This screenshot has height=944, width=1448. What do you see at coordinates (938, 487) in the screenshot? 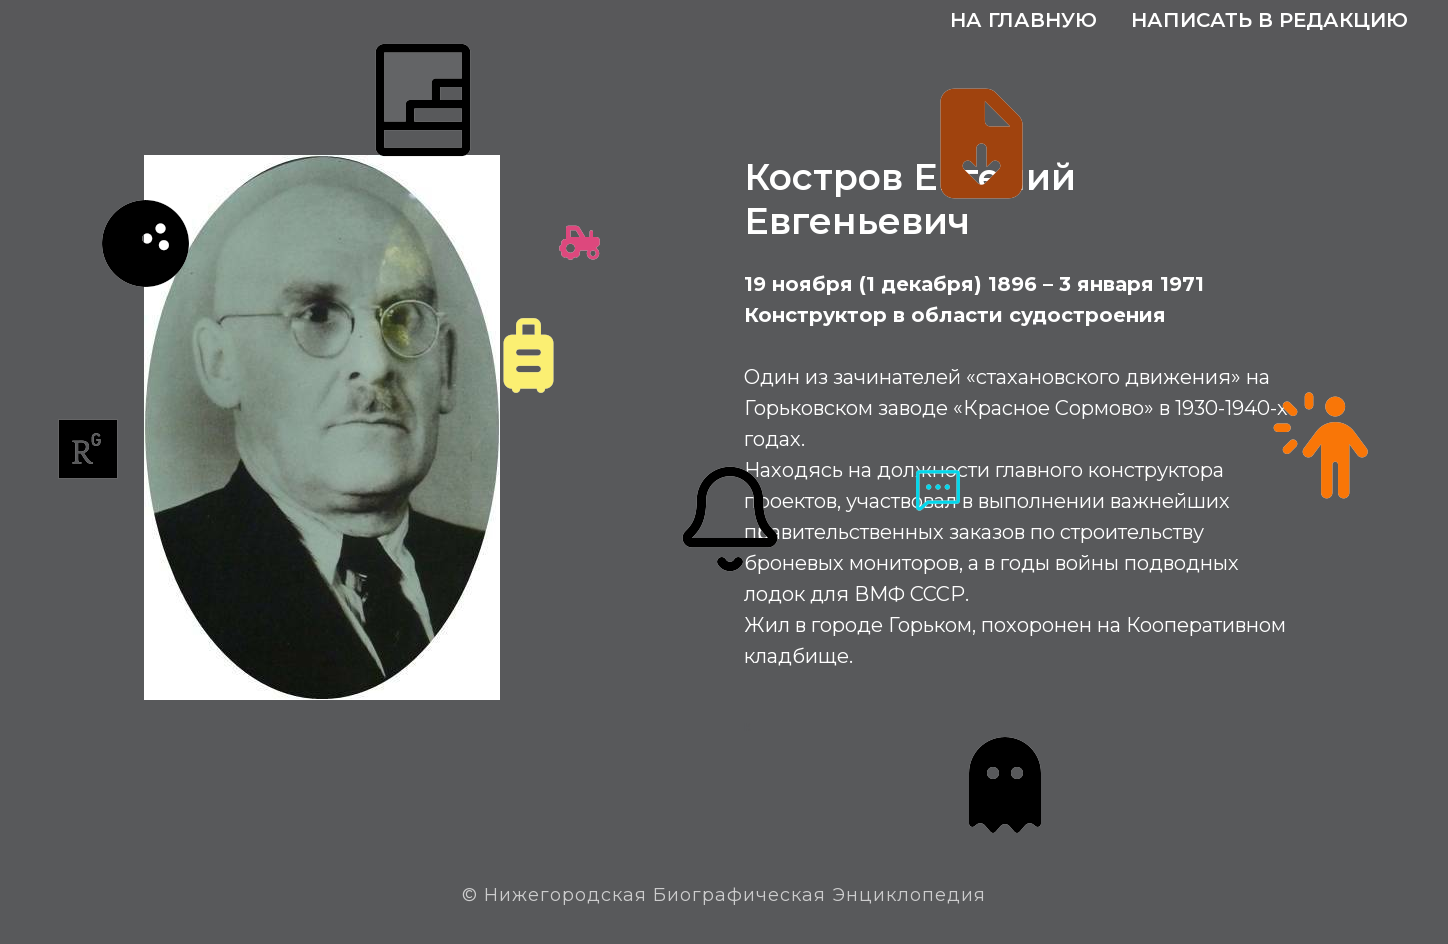
I see `open chat or messaging` at bounding box center [938, 487].